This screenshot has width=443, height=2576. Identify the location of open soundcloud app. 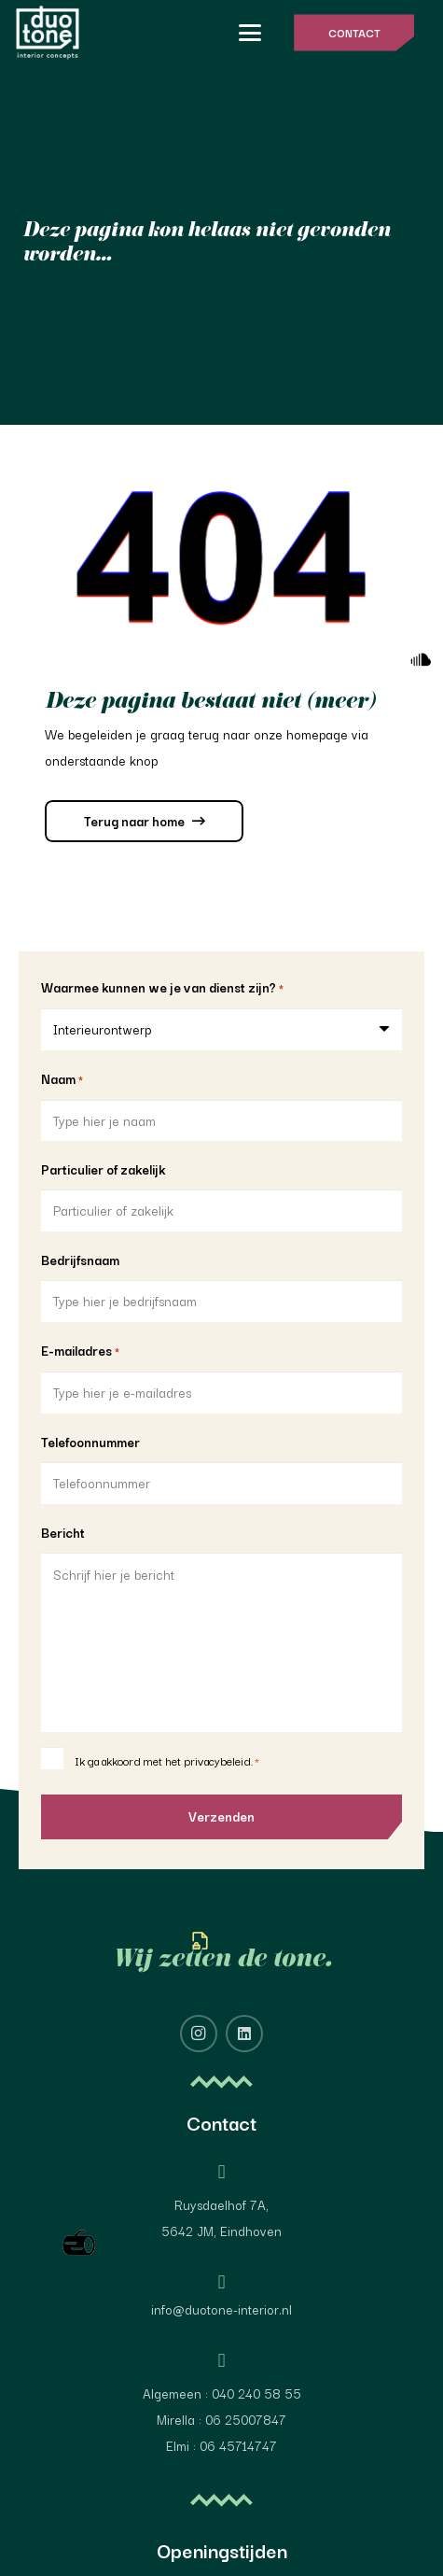
(421, 660).